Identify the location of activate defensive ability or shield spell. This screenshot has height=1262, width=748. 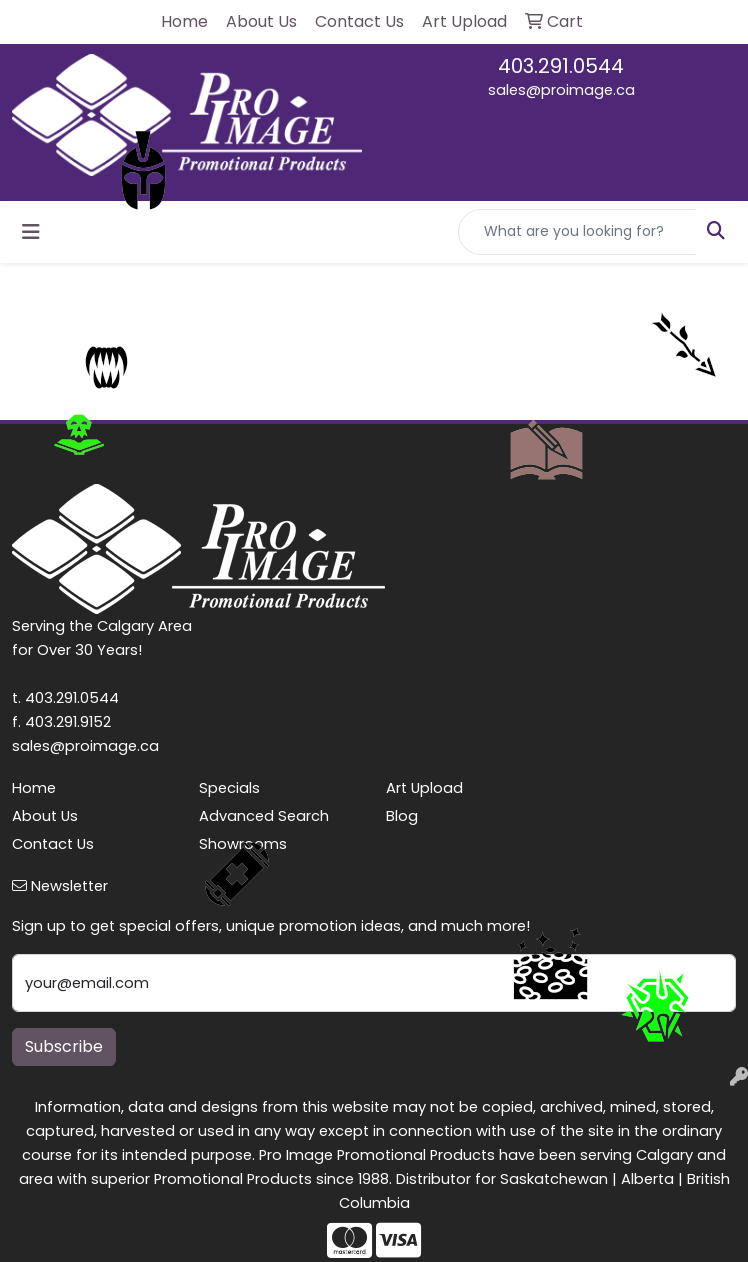
(657, 1007).